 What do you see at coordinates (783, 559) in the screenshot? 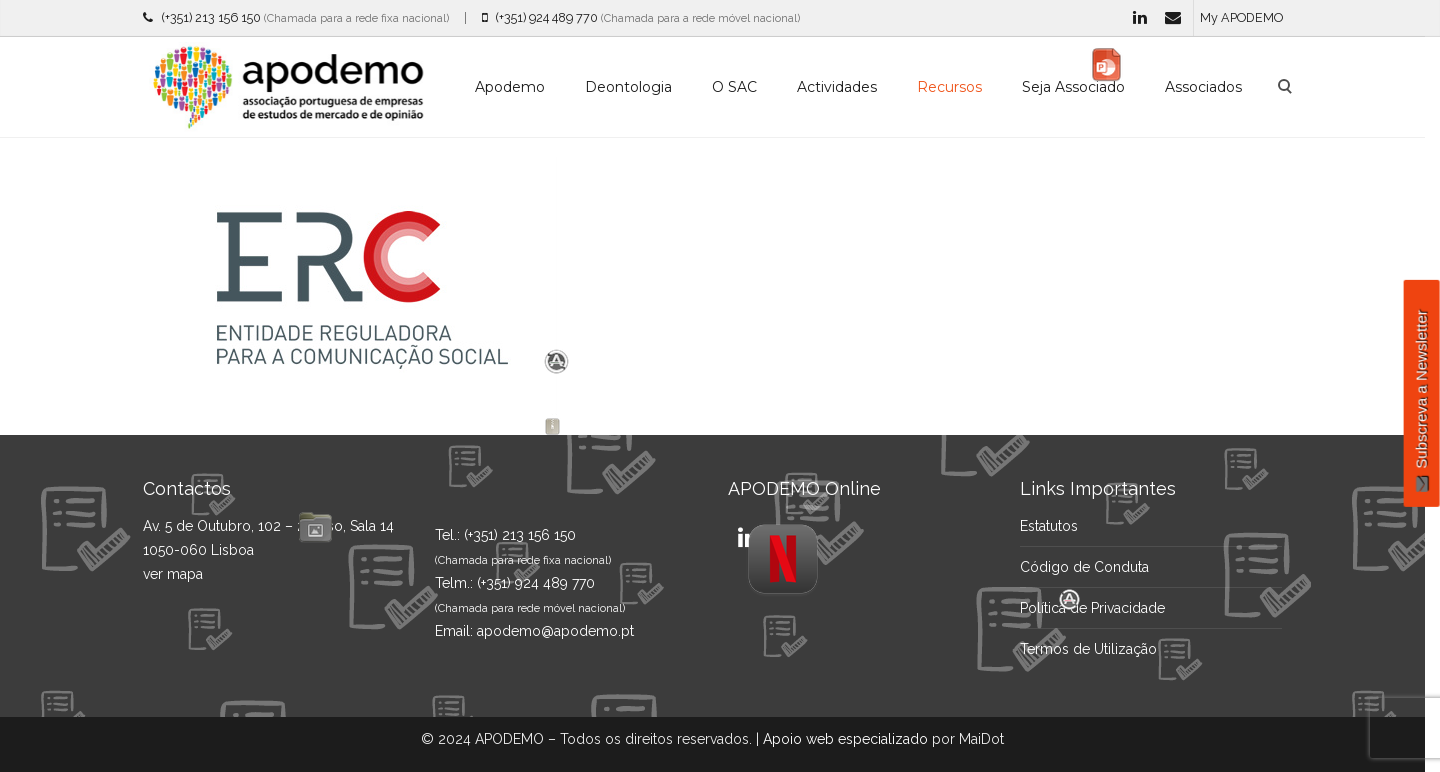
I see `open Netflix app` at bounding box center [783, 559].